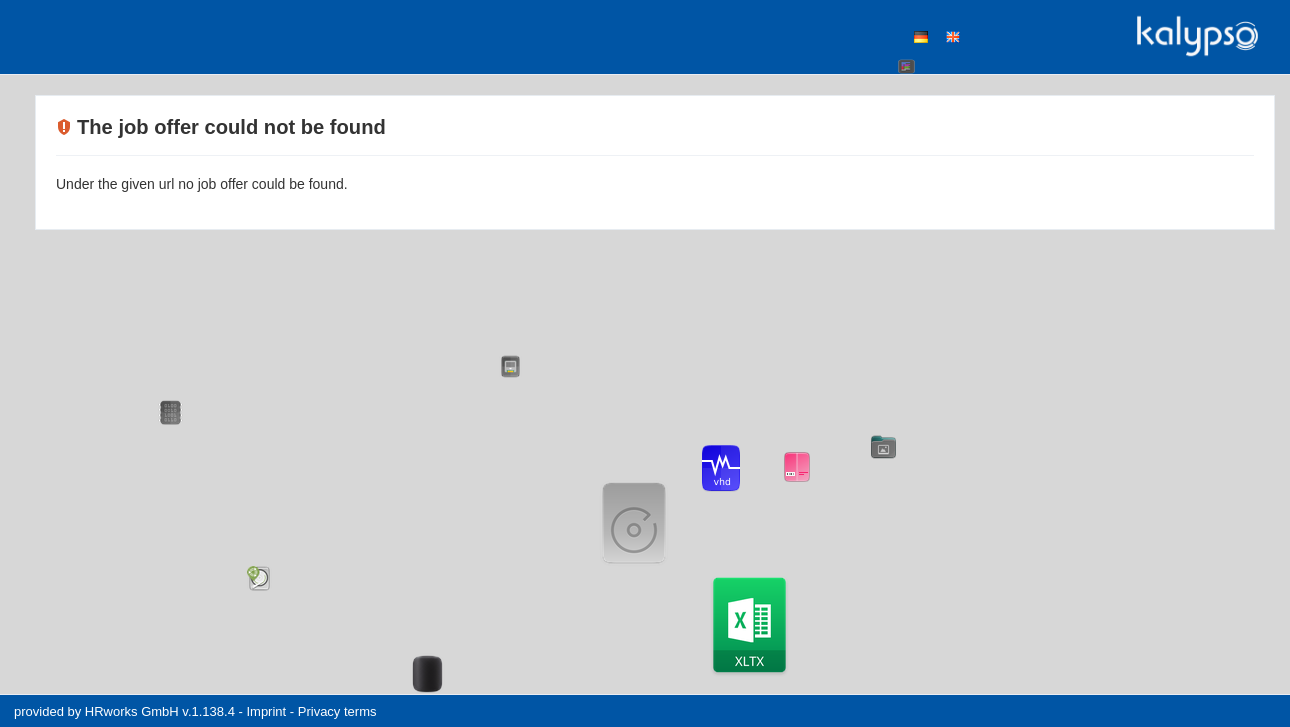  I want to click on excel spreadsheet template file, so click(749, 626).